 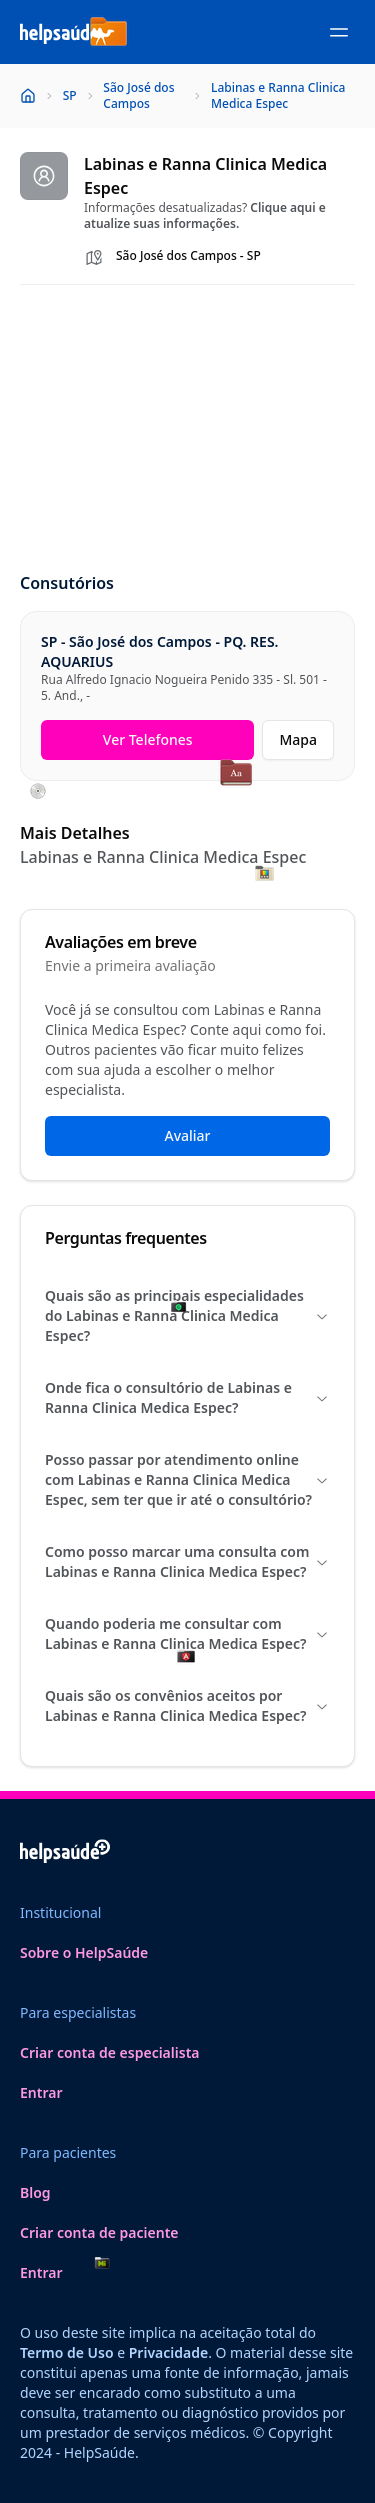 I want to click on open dictionary or reference folder, so click(x=236, y=773).